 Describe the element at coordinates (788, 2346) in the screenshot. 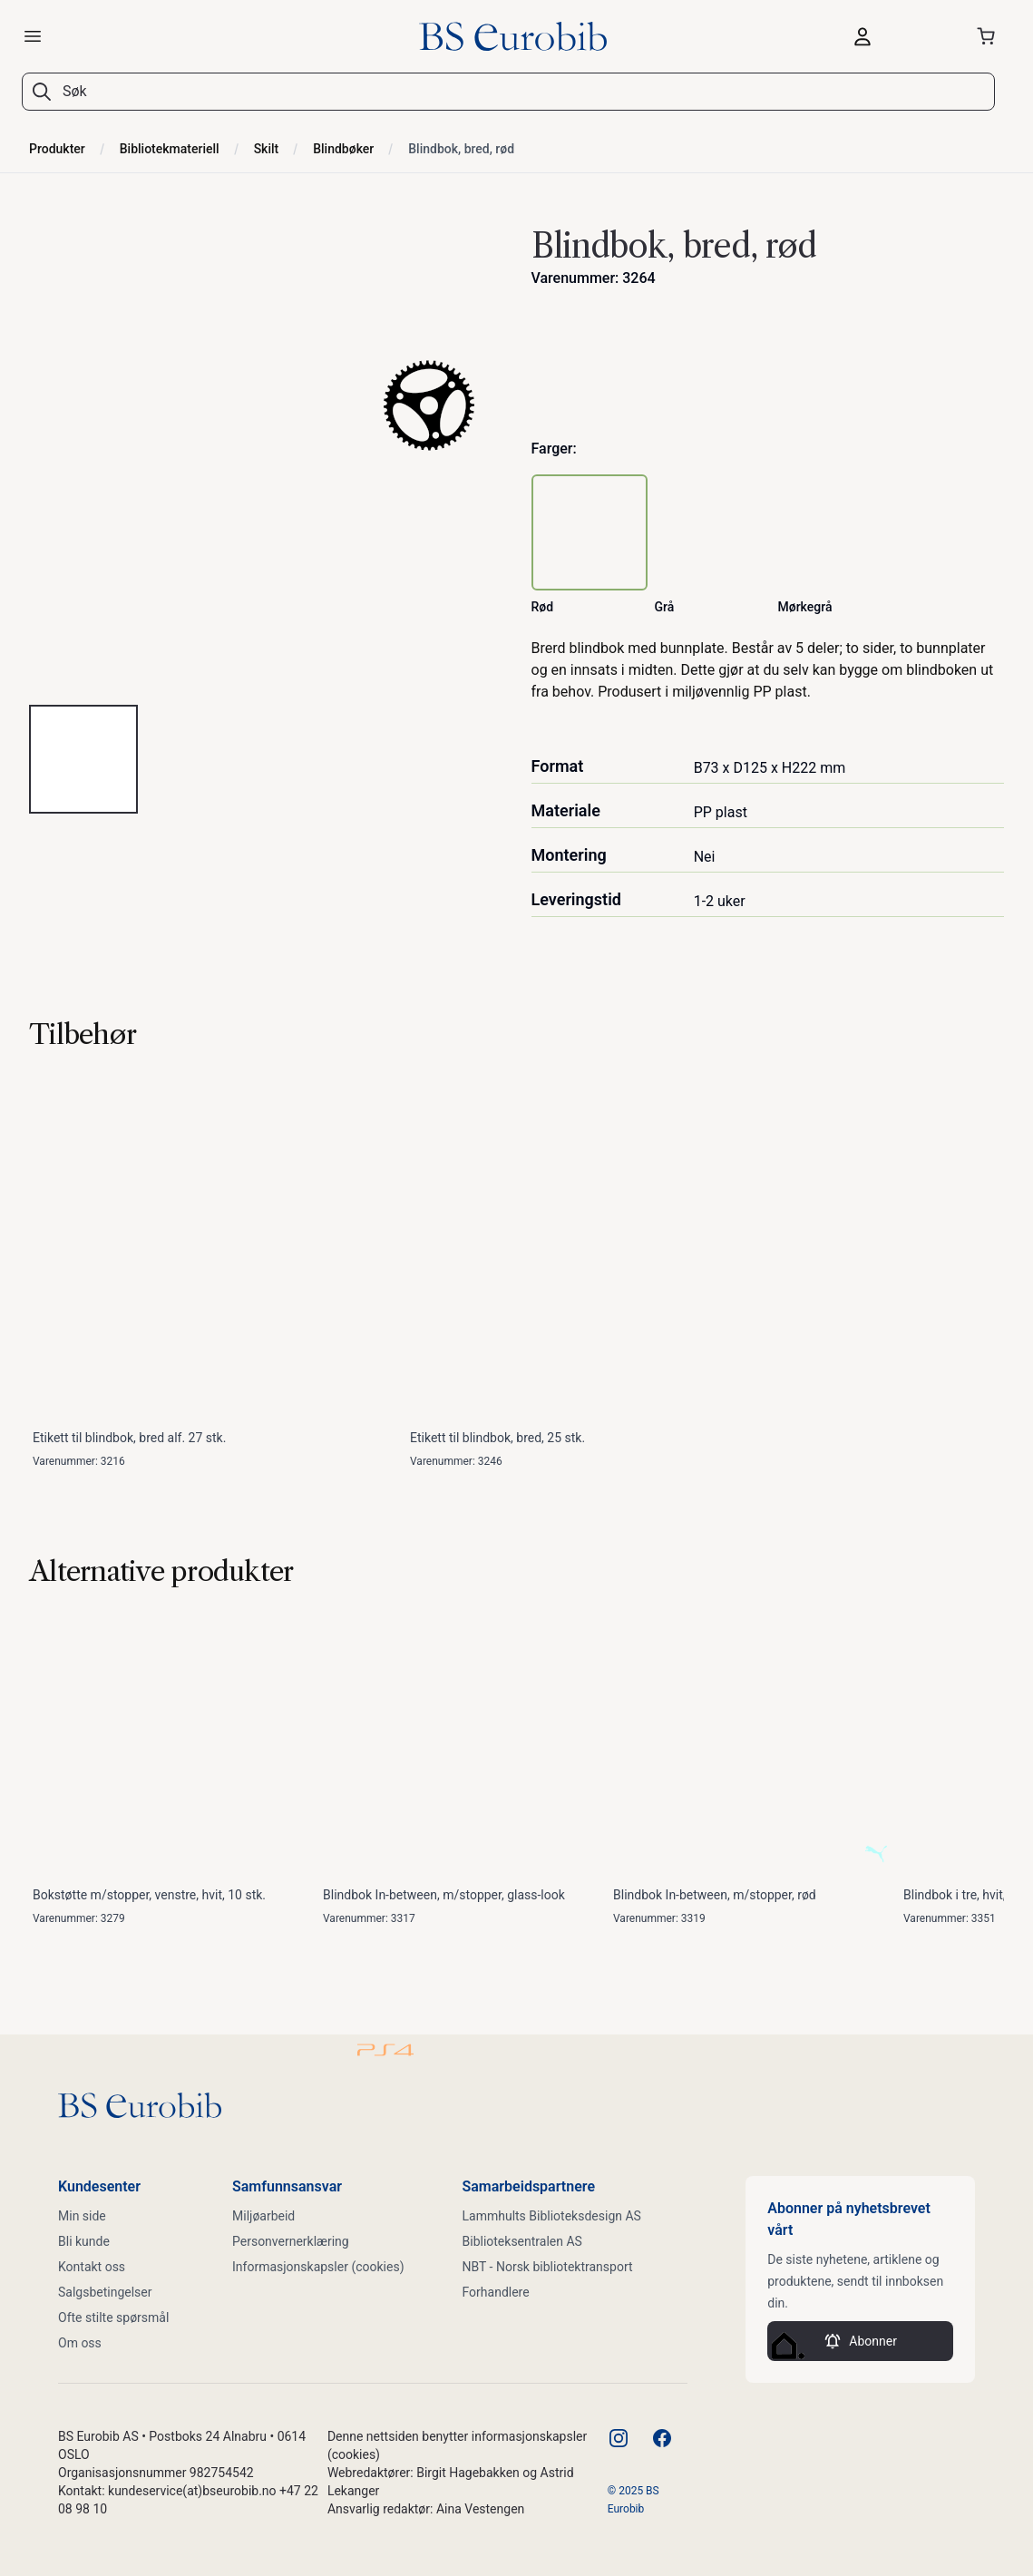

I see `open the vivint smart home app` at that location.